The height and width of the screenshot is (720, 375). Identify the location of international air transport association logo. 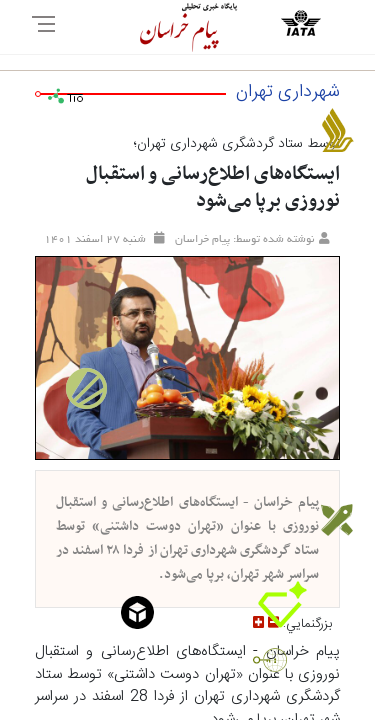
(301, 23).